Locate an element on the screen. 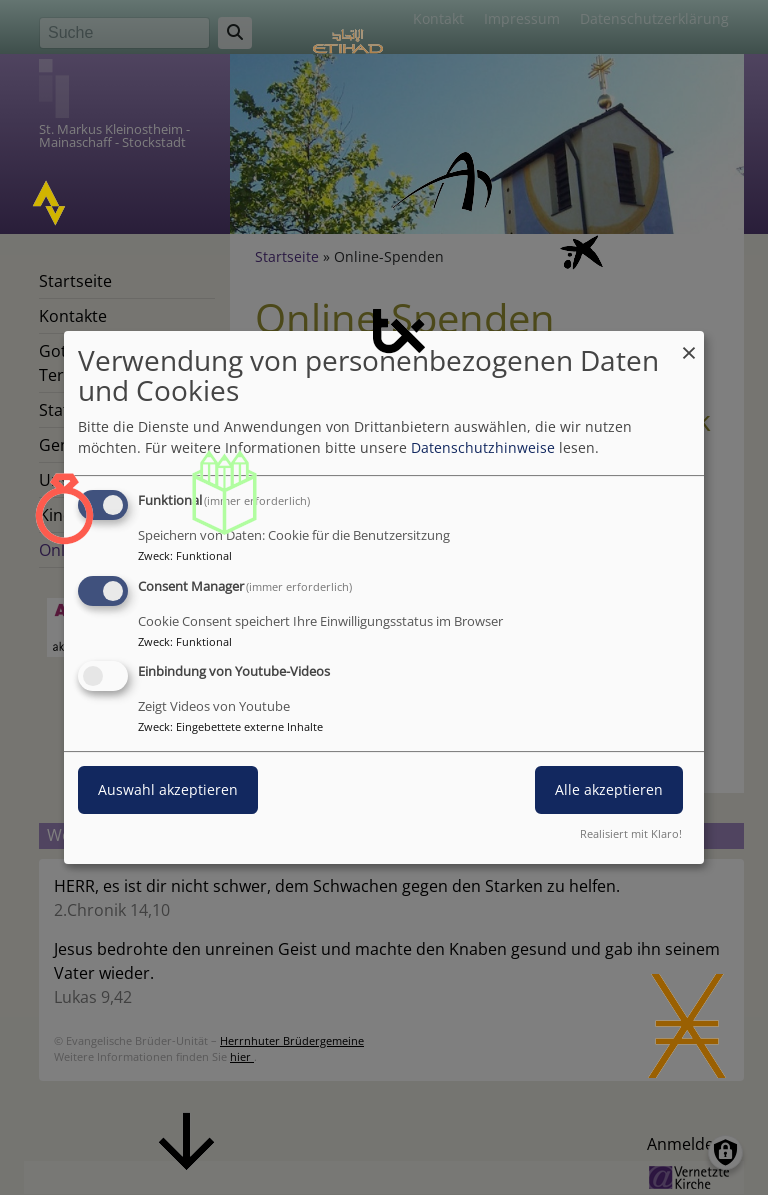 The image size is (768, 1195). nano cryptocurrency logo is located at coordinates (687, 1026).